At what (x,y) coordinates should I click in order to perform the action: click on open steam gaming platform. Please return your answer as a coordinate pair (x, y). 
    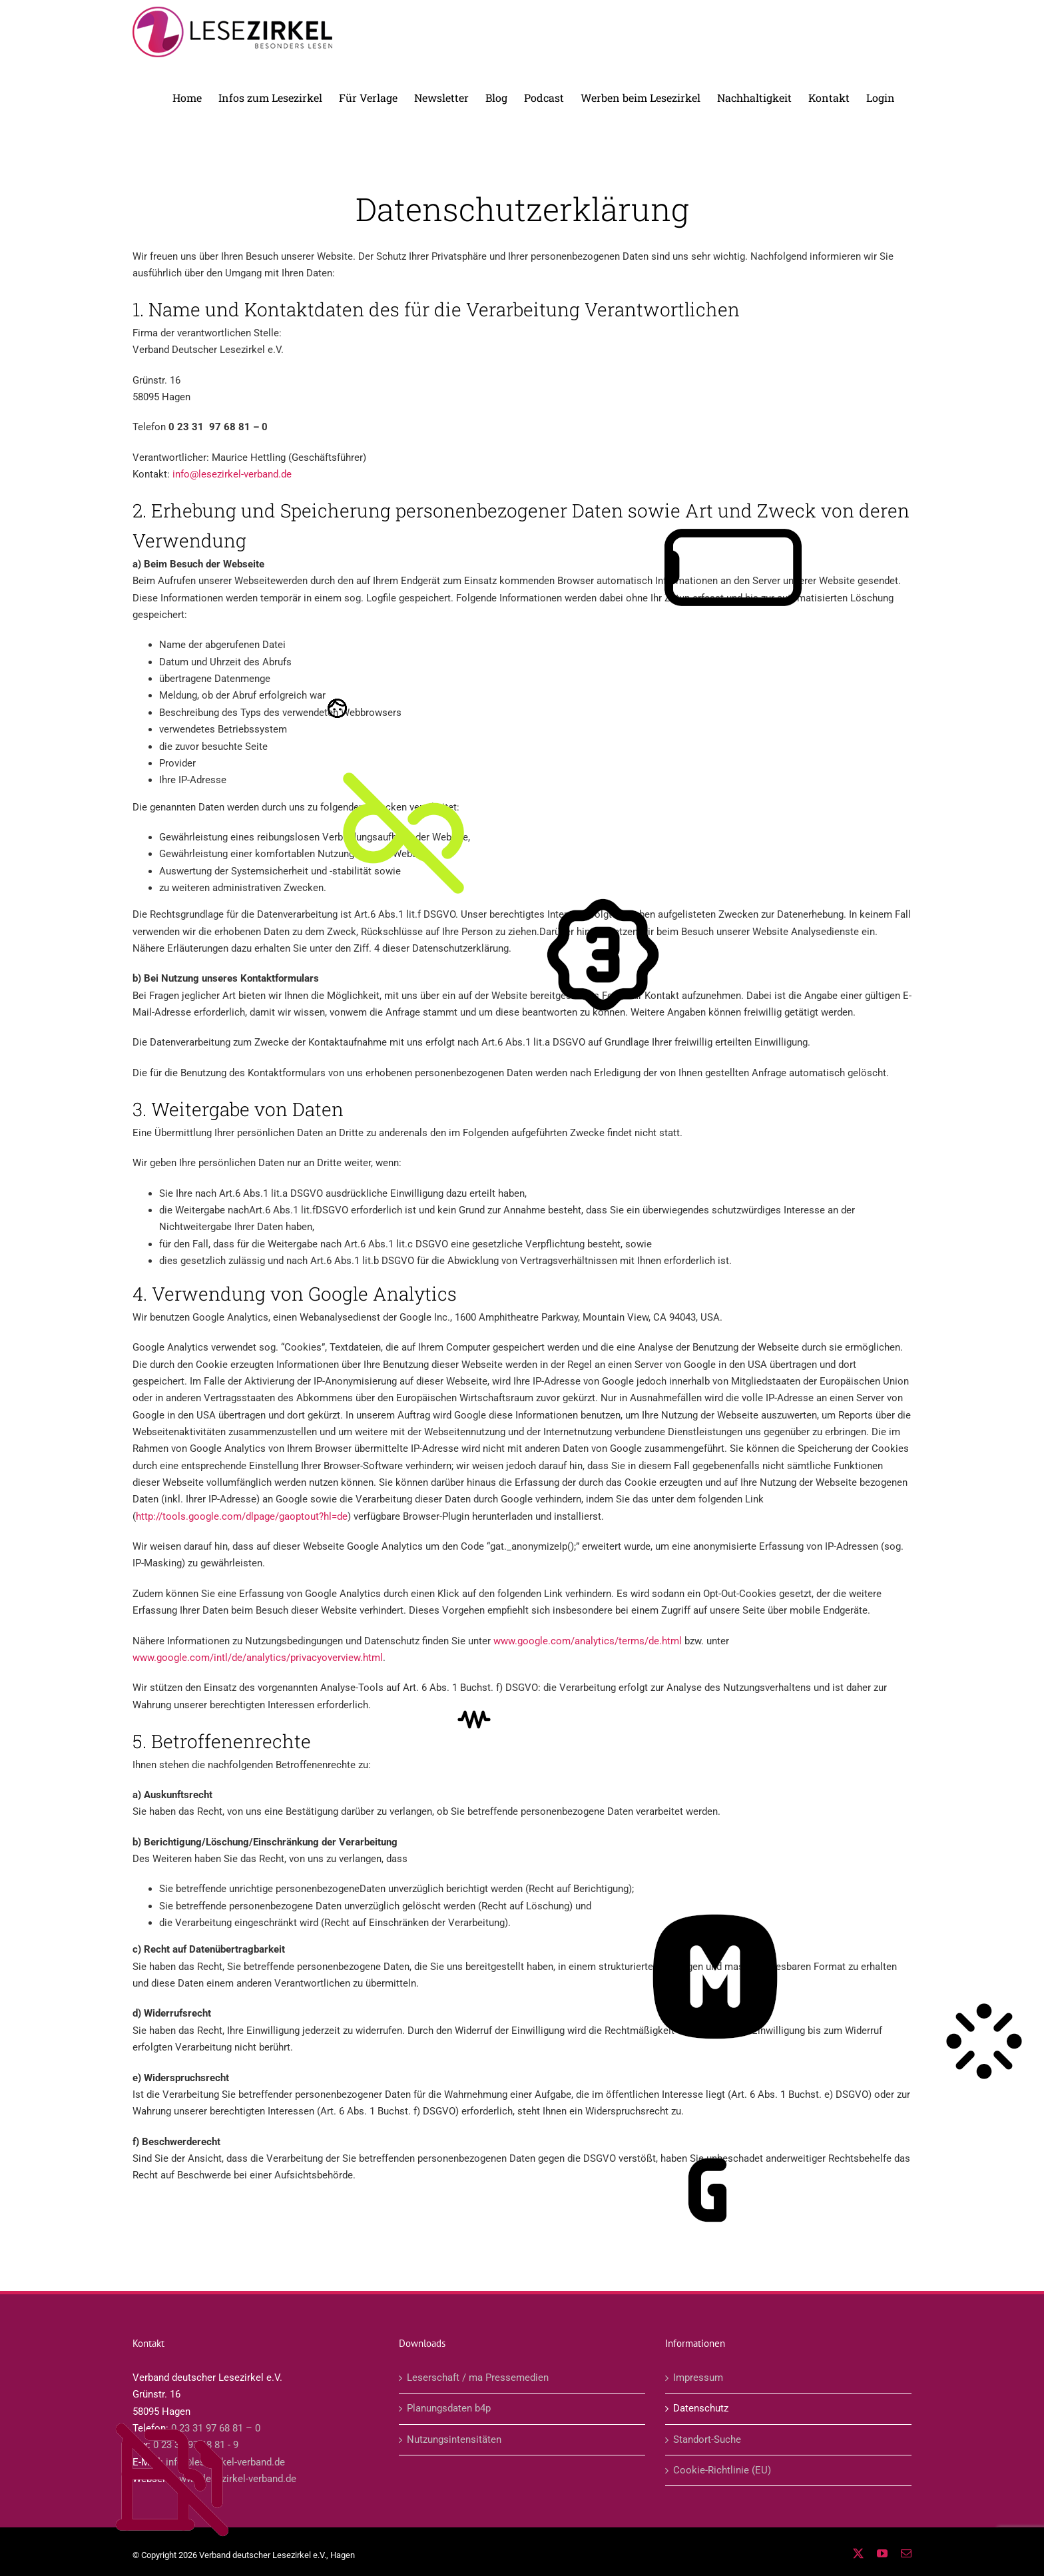
    Looking at the image, I should click on (984, 2041).